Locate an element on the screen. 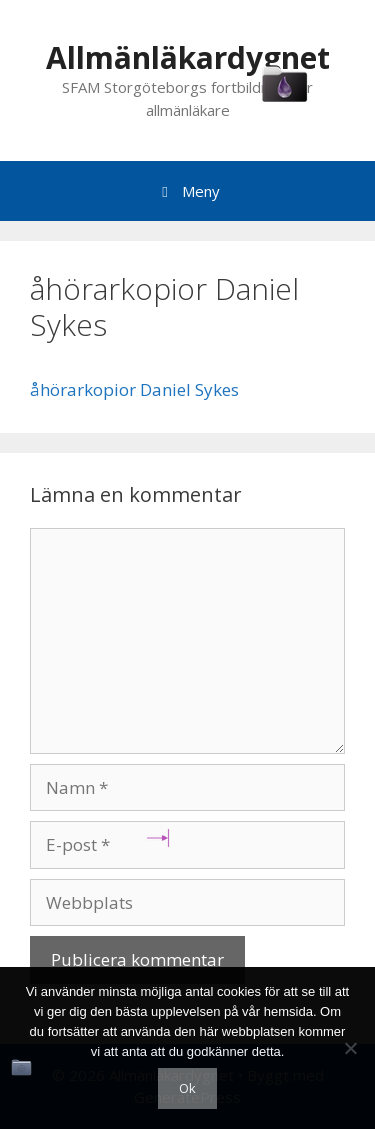 This screenshot has width=375, height=1129. folder containing elixir programming language projects is located at coordinates (284, 85).